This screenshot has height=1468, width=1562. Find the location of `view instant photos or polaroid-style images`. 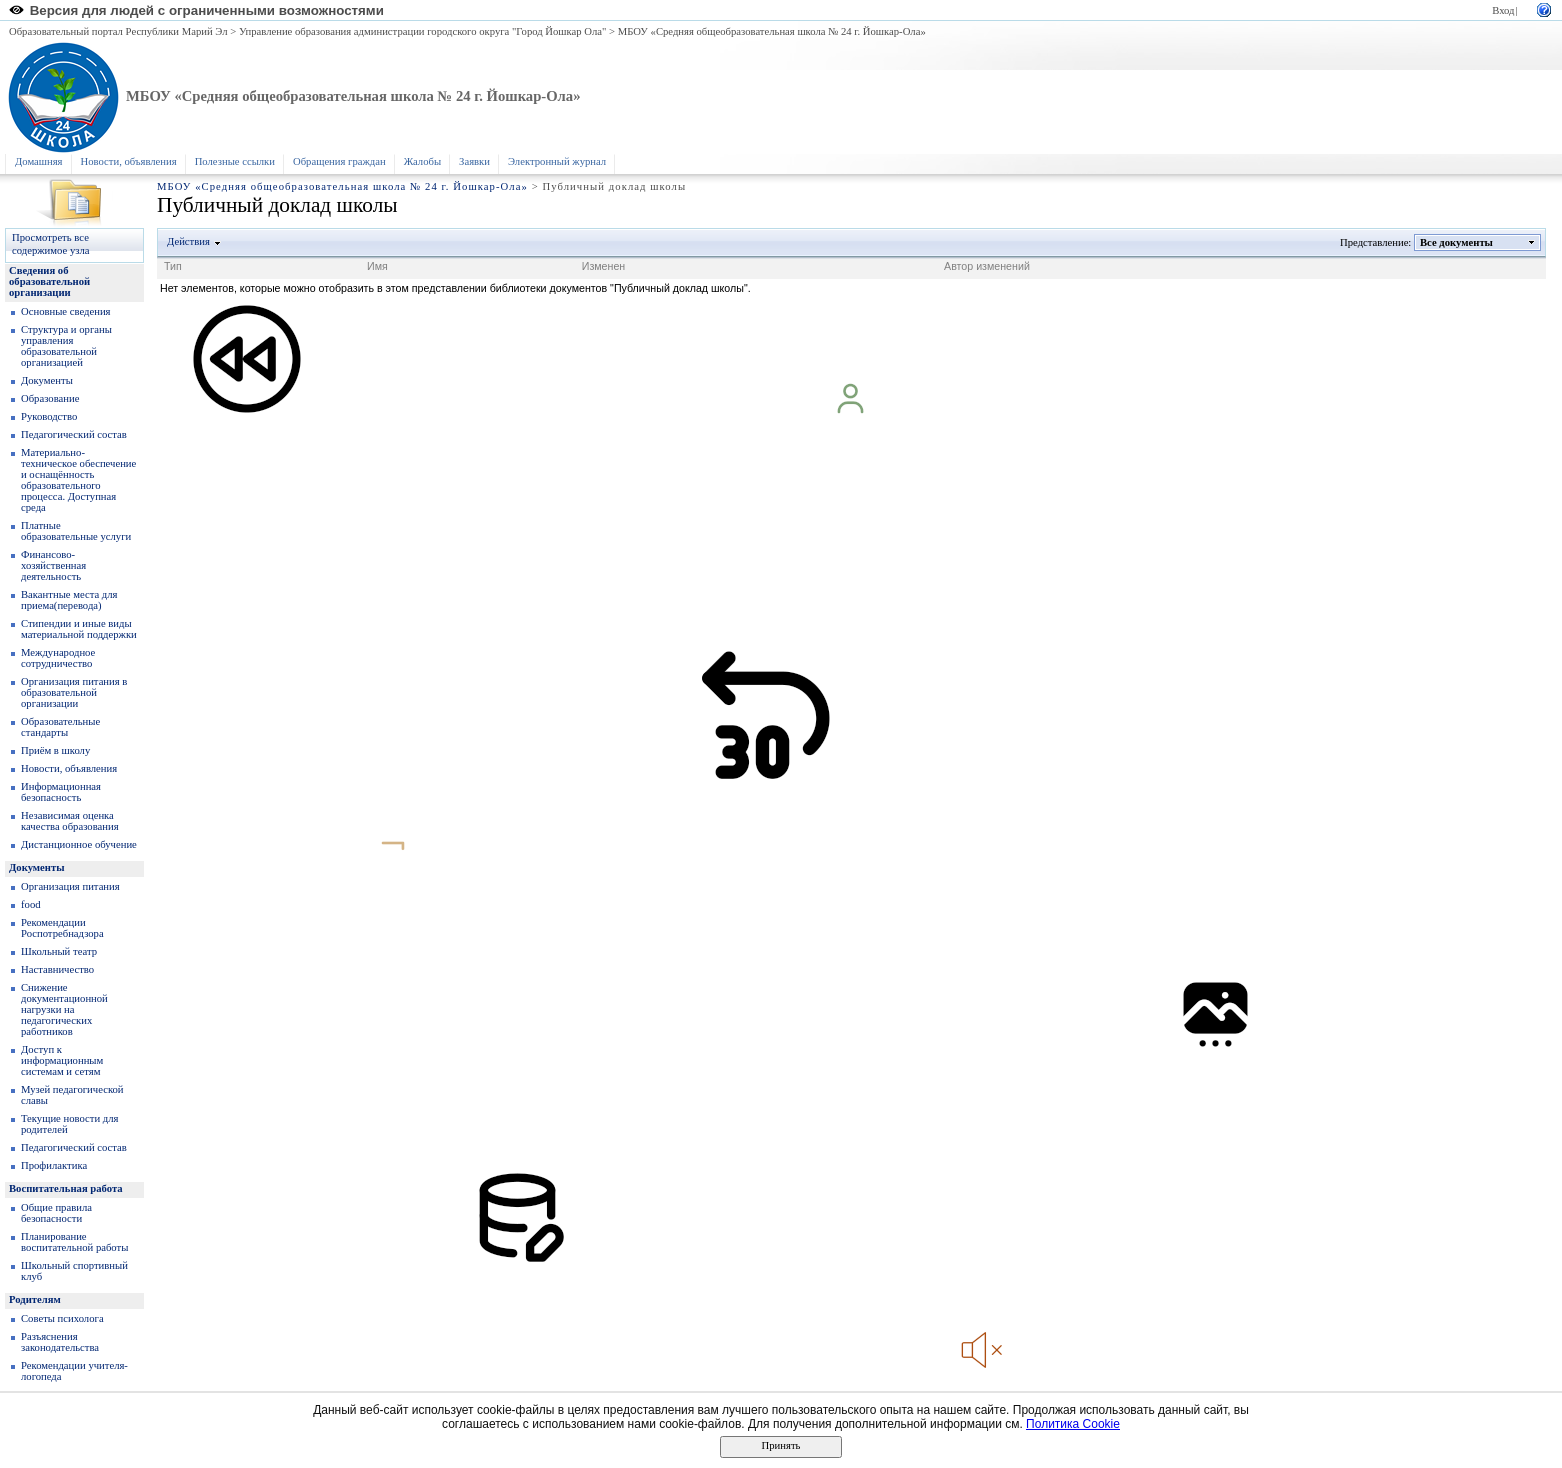

view instant photos or polaroid-style images is located at coordinates (1215, 1014).